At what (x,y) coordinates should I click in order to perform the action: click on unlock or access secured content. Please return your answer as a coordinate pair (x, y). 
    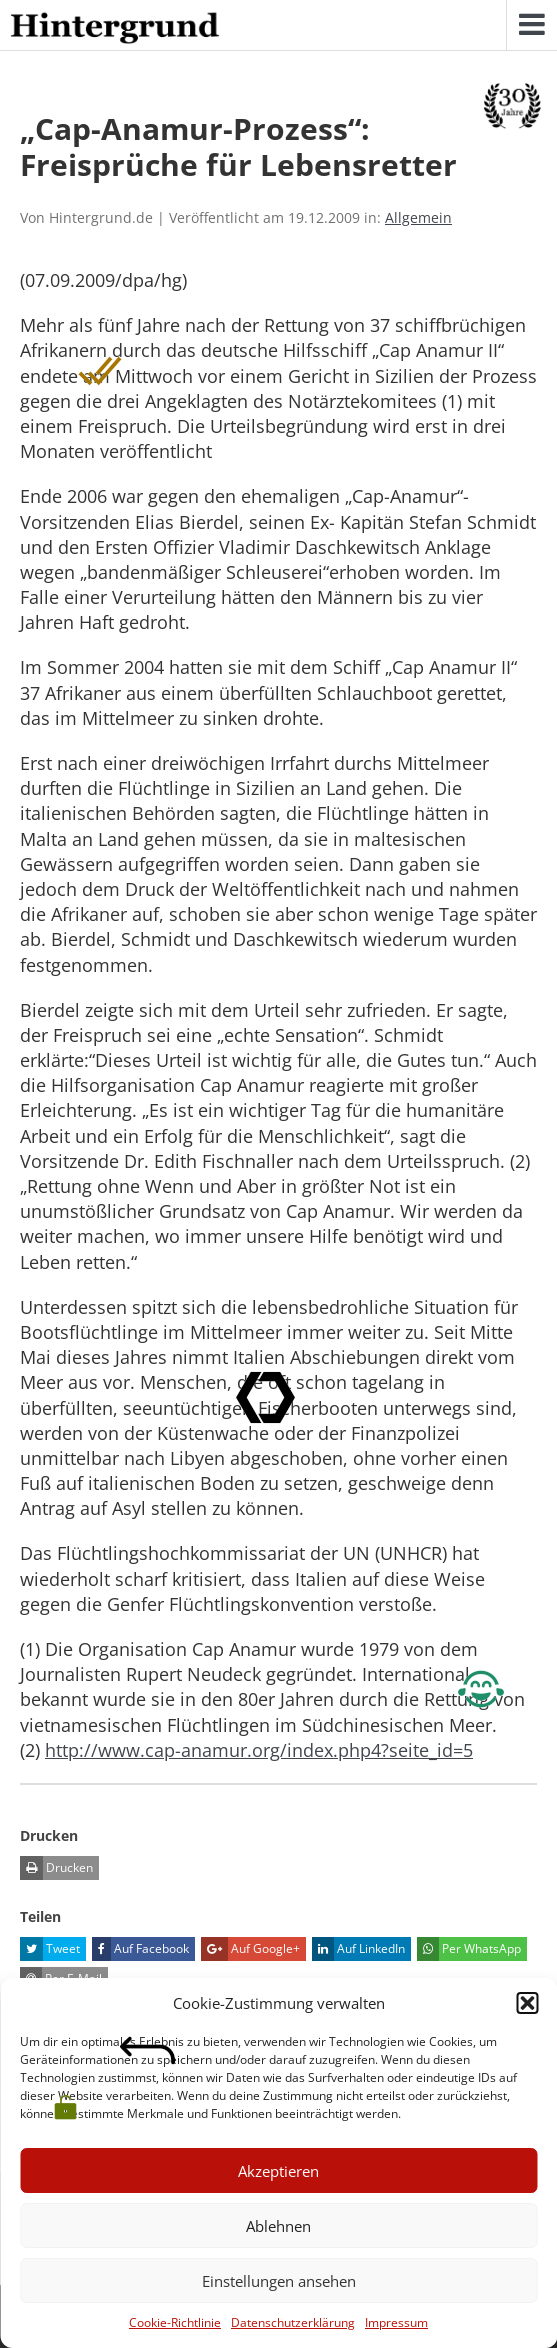
    Looking at the image, I should click on (65, 2108).